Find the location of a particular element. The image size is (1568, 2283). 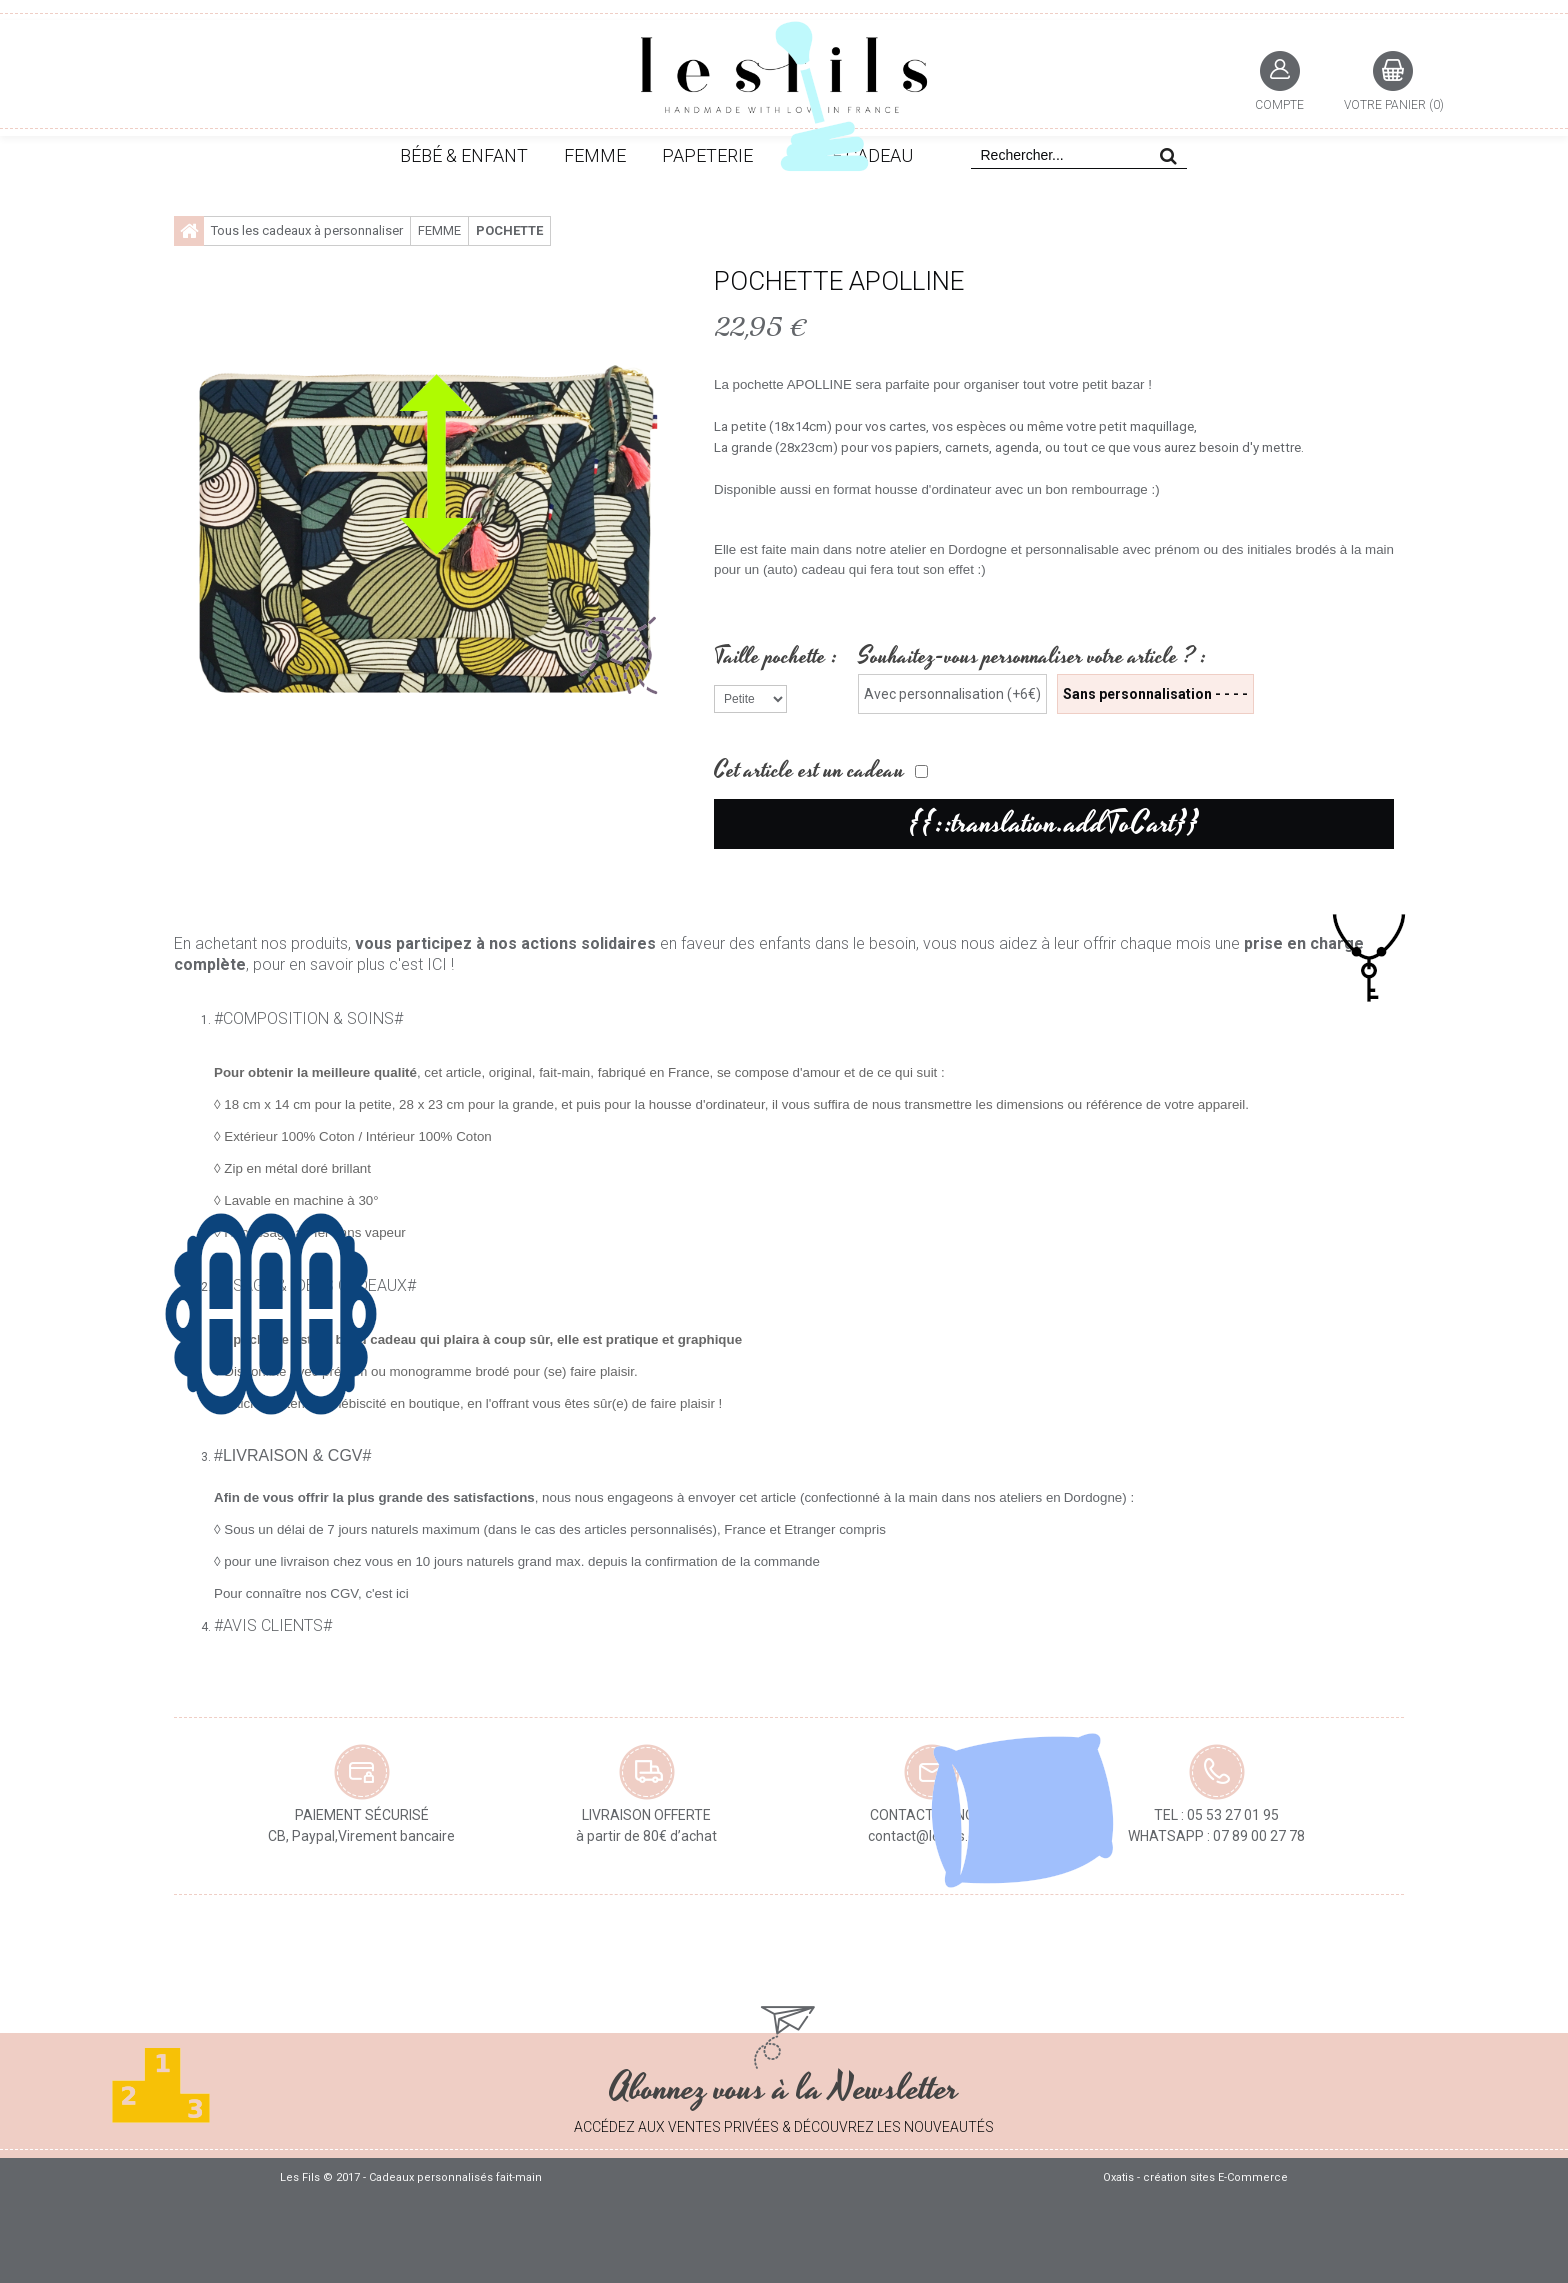

flip image or object vertically is located at coordinates (436, 464).